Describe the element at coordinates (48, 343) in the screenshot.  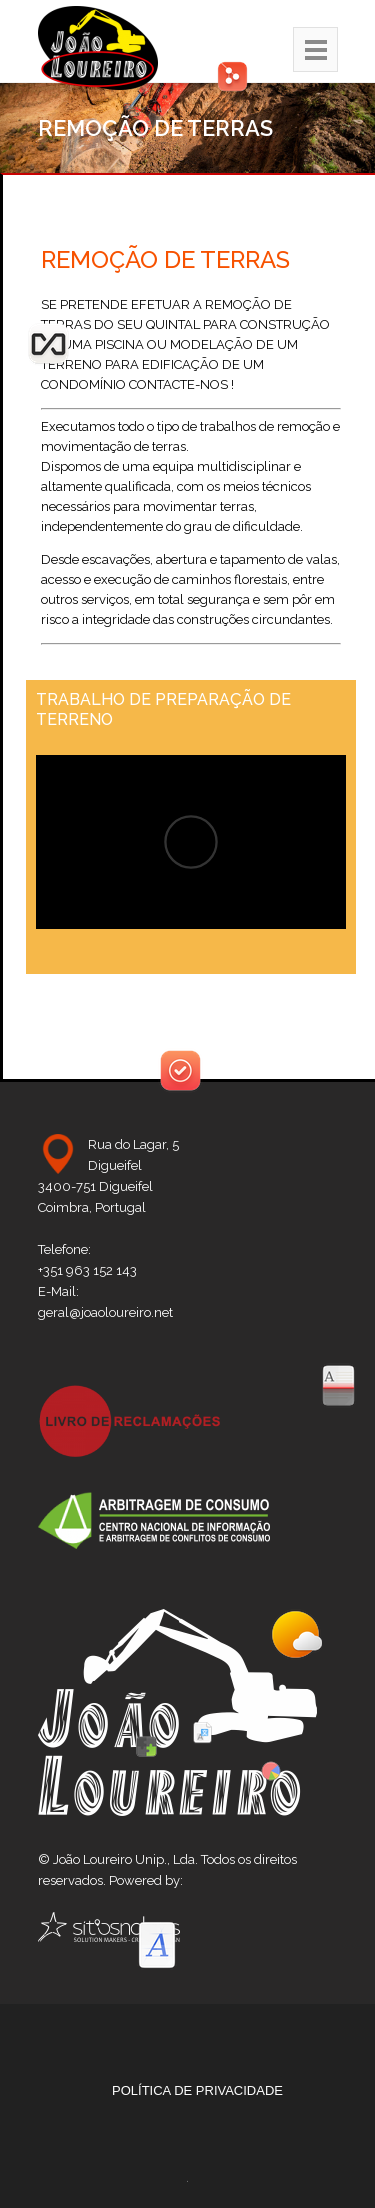
I see `open AnythingLLM app` at that location.